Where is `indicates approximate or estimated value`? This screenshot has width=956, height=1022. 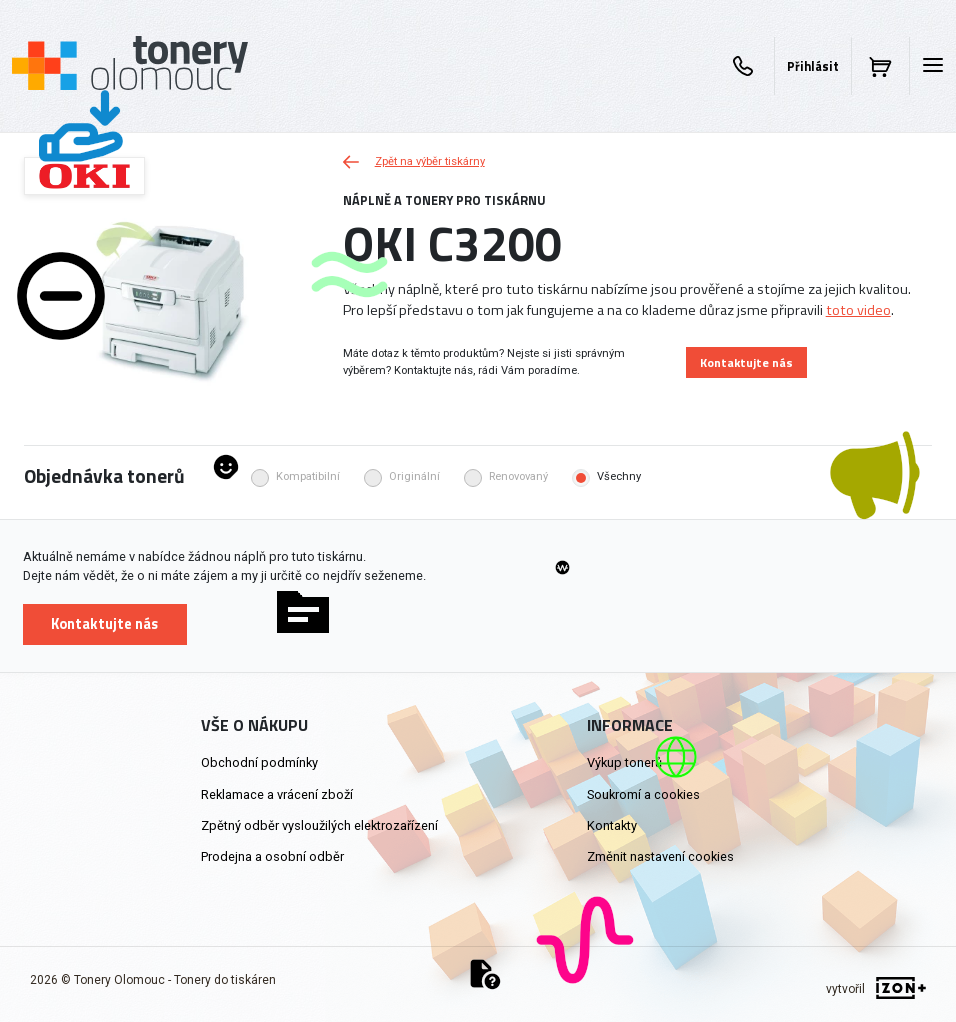 indicates approximate or estimated value is located at coordinates (349, 274).